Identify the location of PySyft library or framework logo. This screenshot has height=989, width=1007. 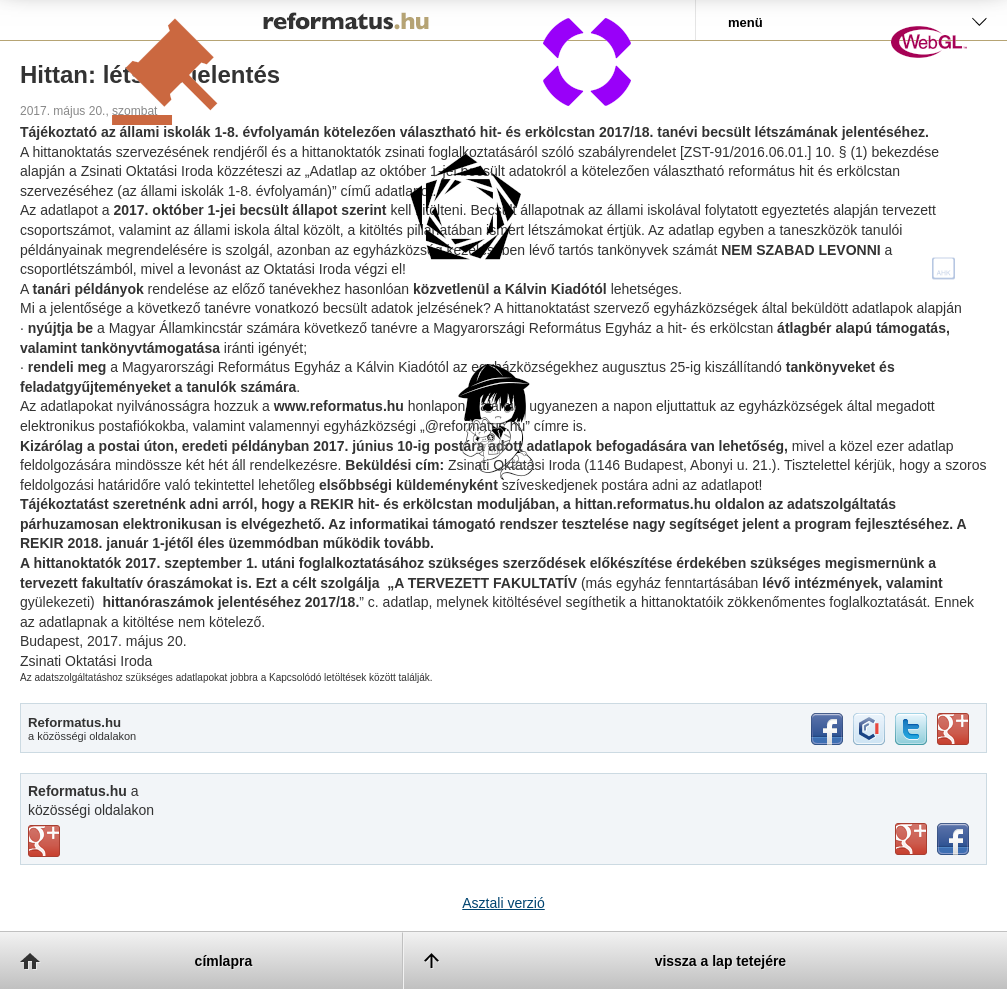
(465, 206).